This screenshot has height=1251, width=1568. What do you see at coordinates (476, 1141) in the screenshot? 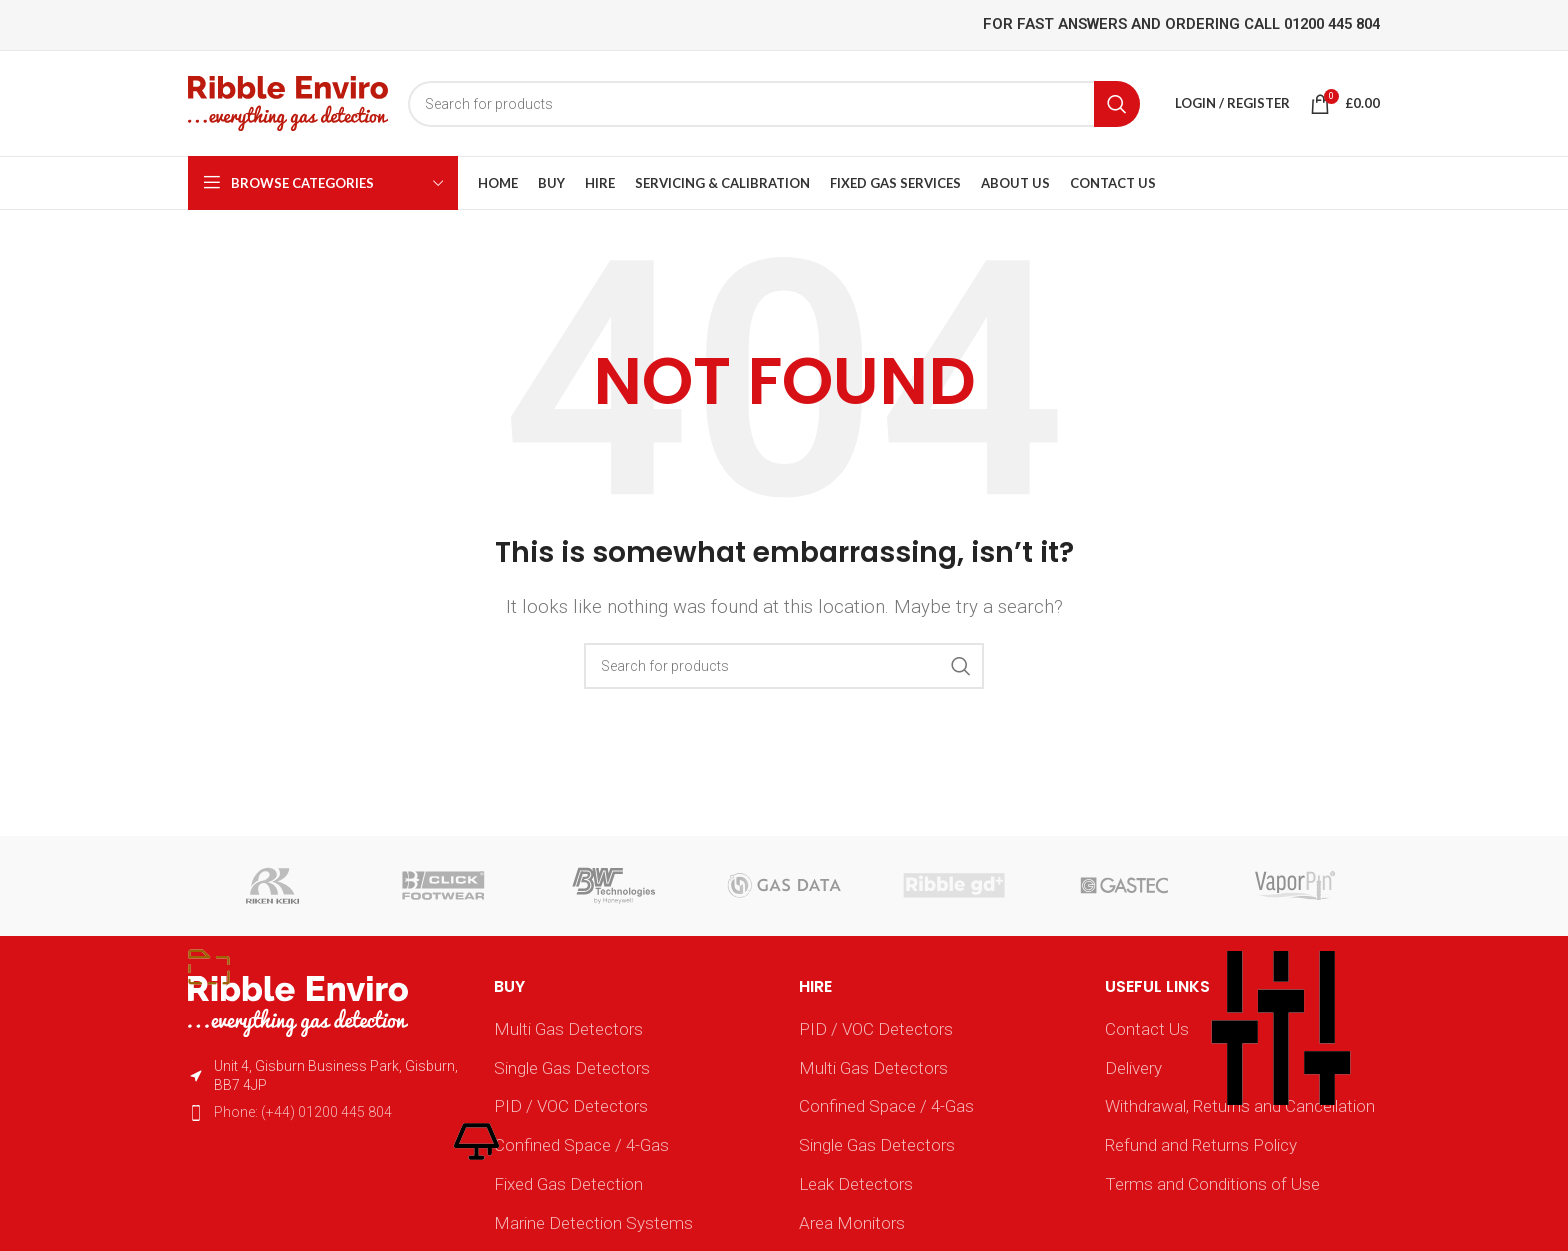
I see `toggle desk lamp or lighting on/off` at bounding box center [476, 1141].